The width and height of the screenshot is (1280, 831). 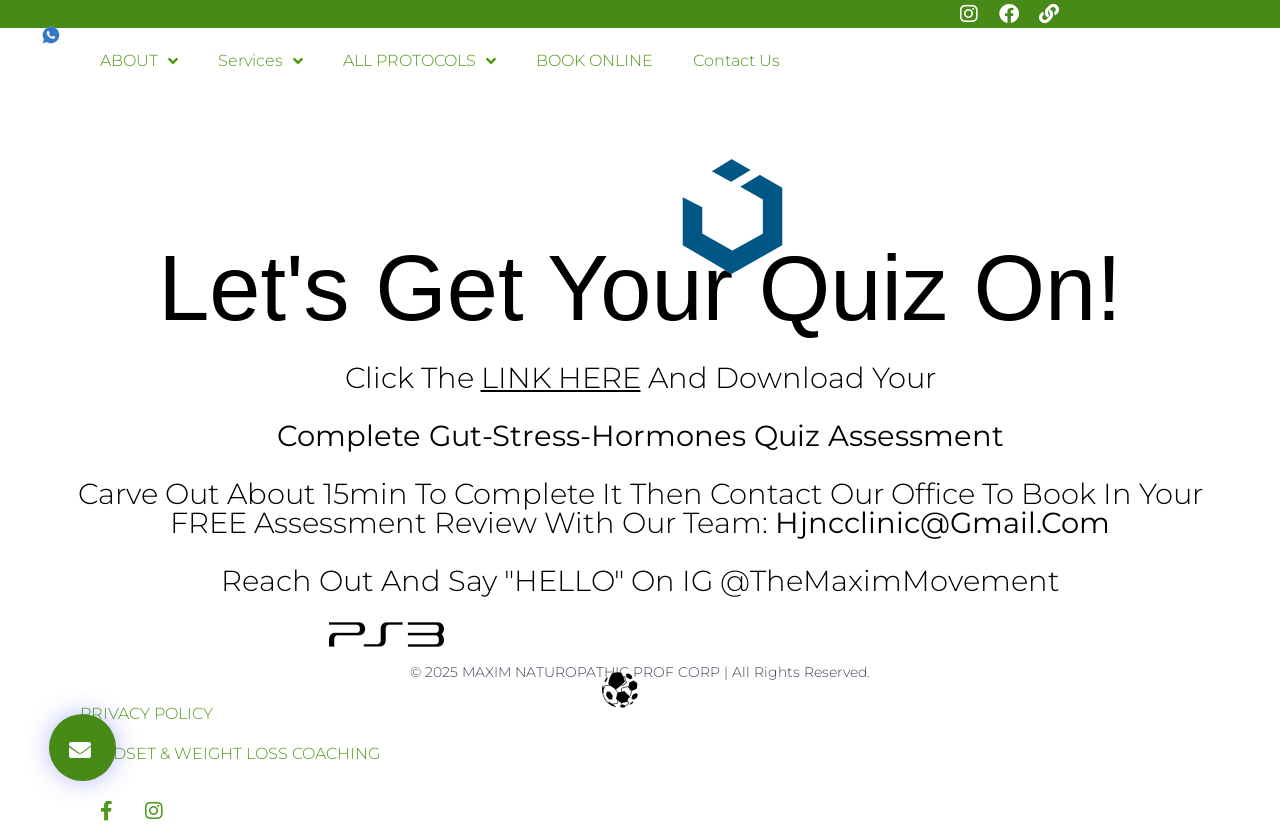 What do you see at coordinates (620, 690) in the screenshot?
I see `view Indian Super League football content` at bounding box center [620, 690].